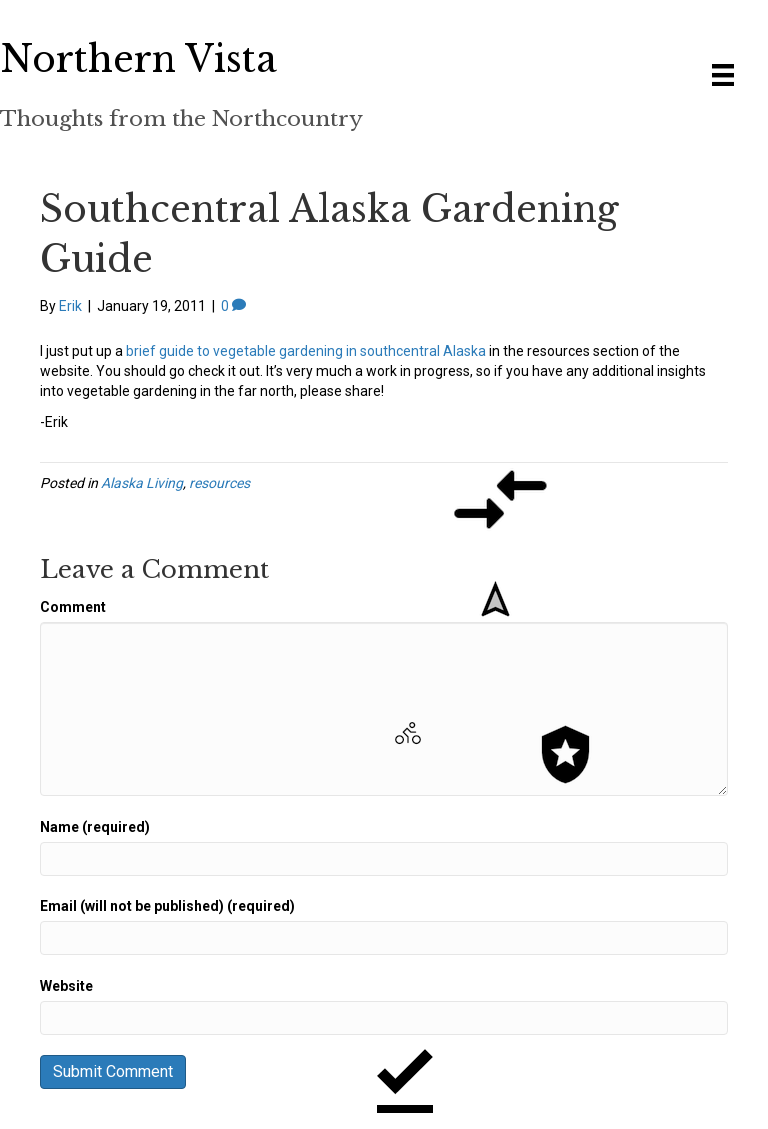 The height and width of the screenshot is (1129, 768). Describe the element at coordinates (500, 499) in the screenshot. I see `compare two items or options` at that location.